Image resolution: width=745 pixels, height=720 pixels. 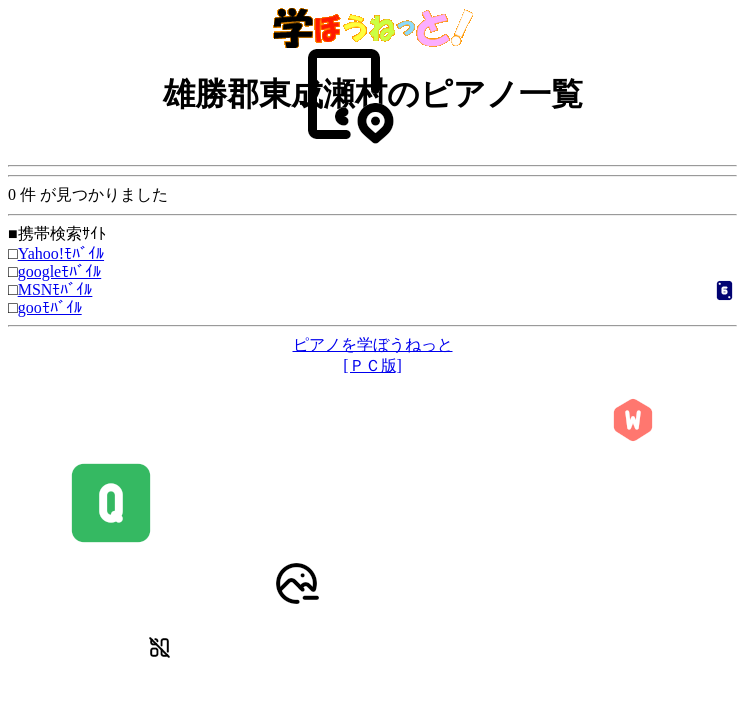 I want to click on set tablet as pinned location device, so click(x=344, y=94).